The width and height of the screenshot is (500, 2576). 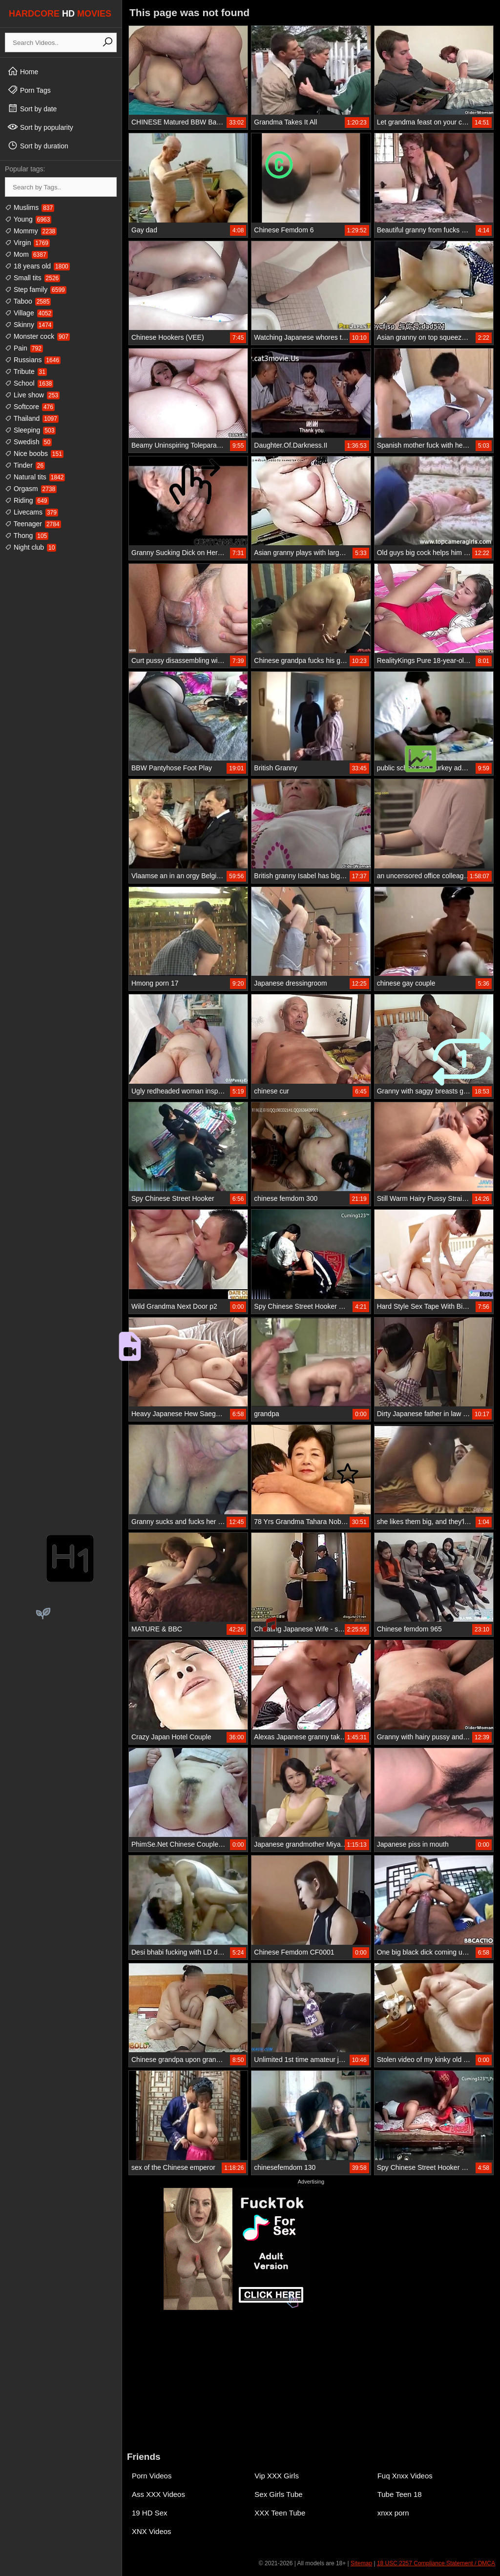 I want to click on view analytics or performance metrics, so click(x=420, y=759).